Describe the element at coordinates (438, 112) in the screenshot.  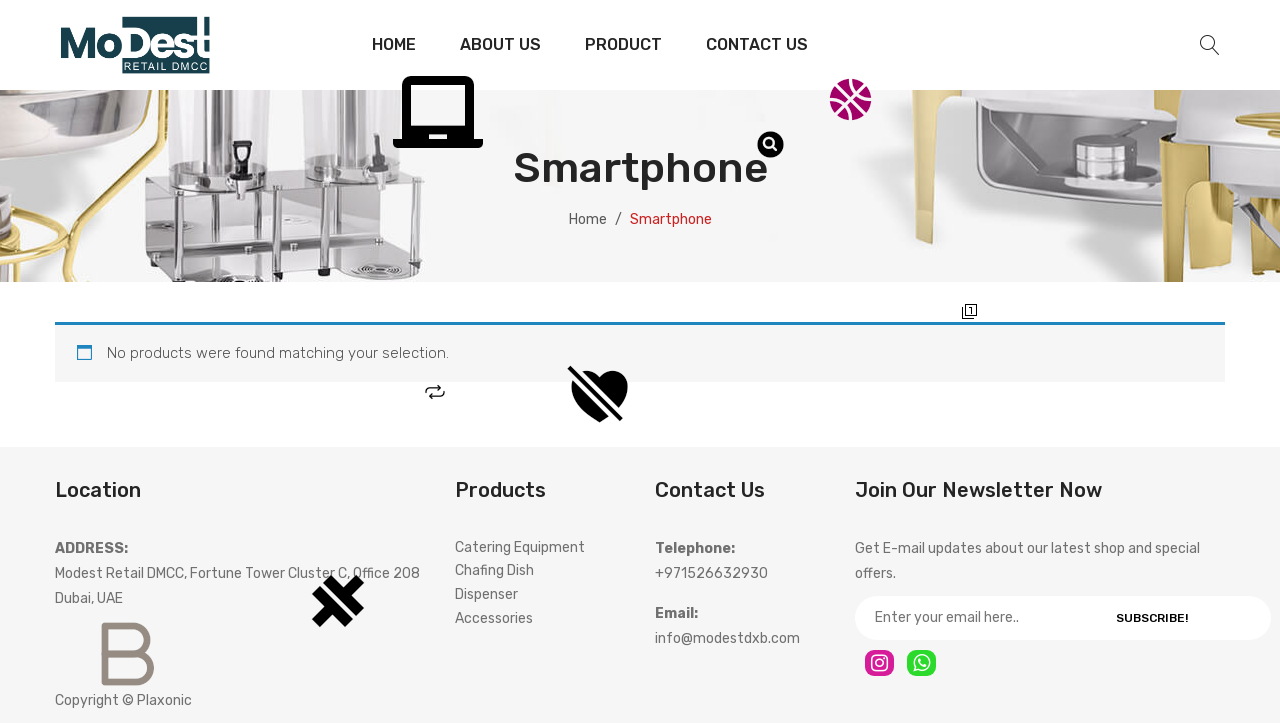
I see `access laptop or computer settings` at that location.